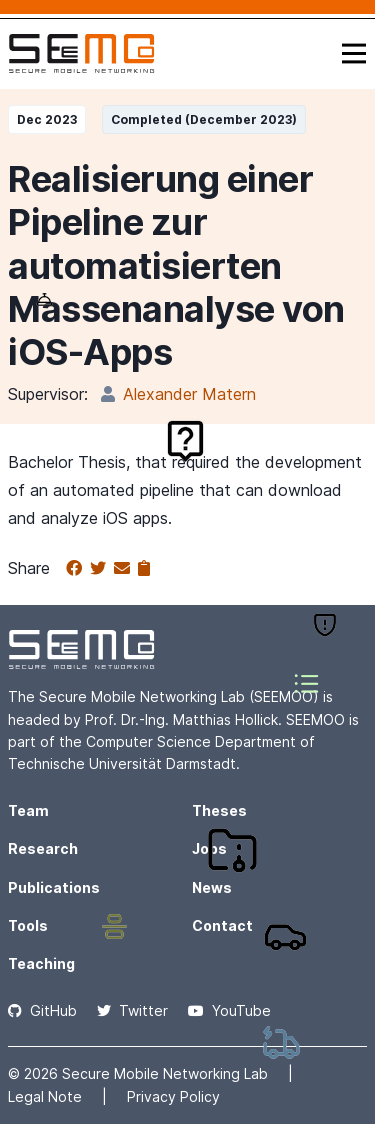  What do you see at coordinates (281, 1042) in the screenshot?
I see `select electric vehicle delivery option` at bounding box center [281, 1042].